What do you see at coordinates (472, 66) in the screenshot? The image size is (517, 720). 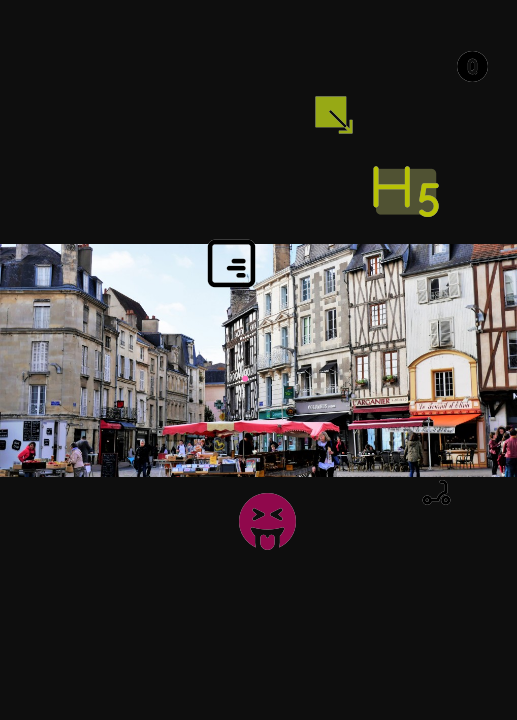 I see `indicates a "Q" category or label` at bounding box center [472, 66].